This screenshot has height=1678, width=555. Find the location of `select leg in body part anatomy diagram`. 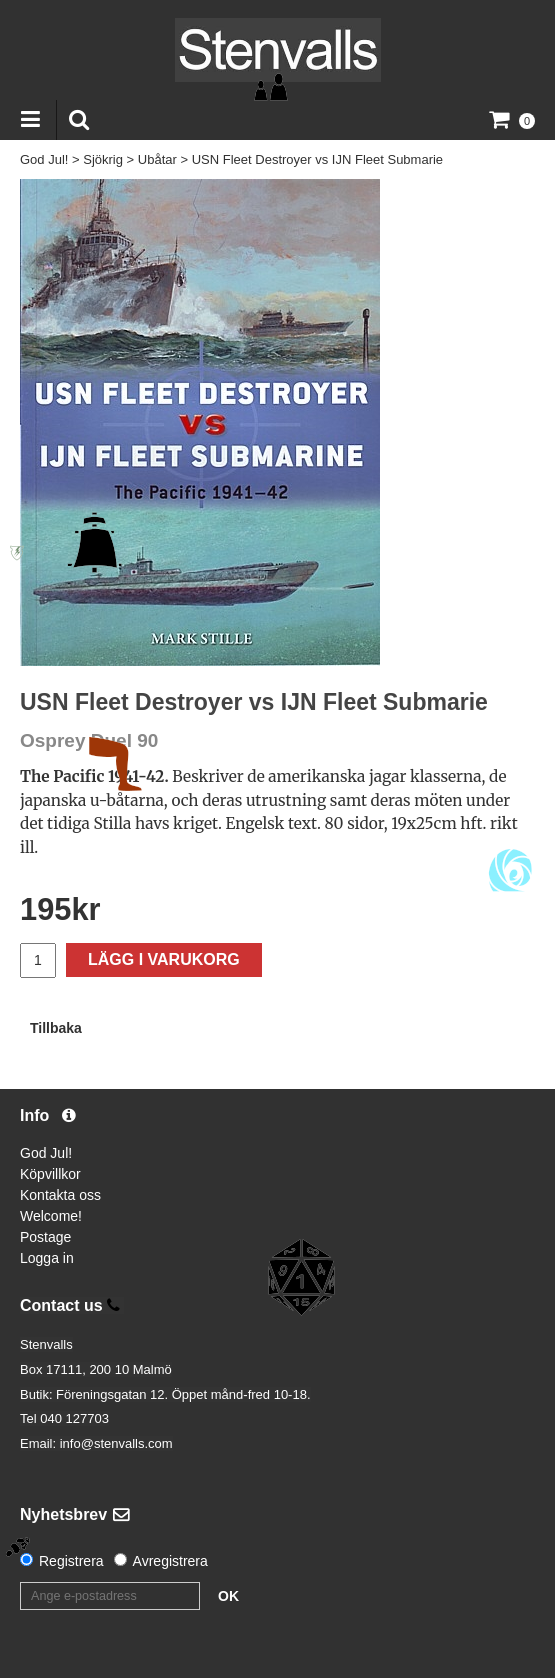

select leg in body part anatomy diagram is located at coordinates (116, 764).